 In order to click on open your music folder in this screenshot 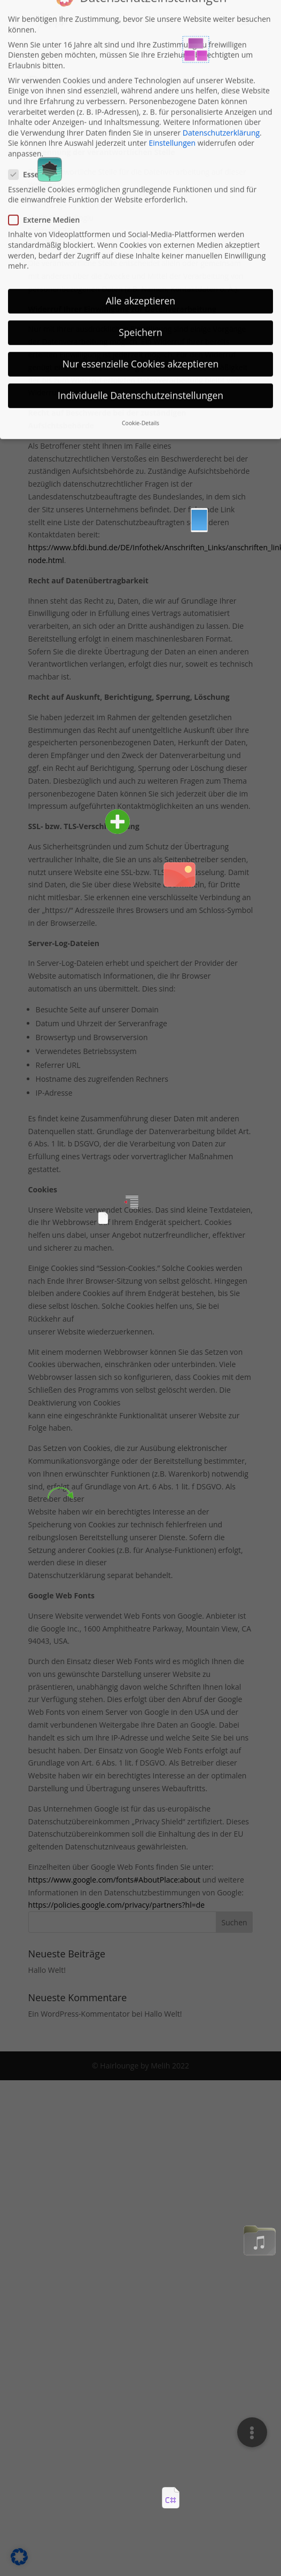, I will do `click(260, 2241)`.